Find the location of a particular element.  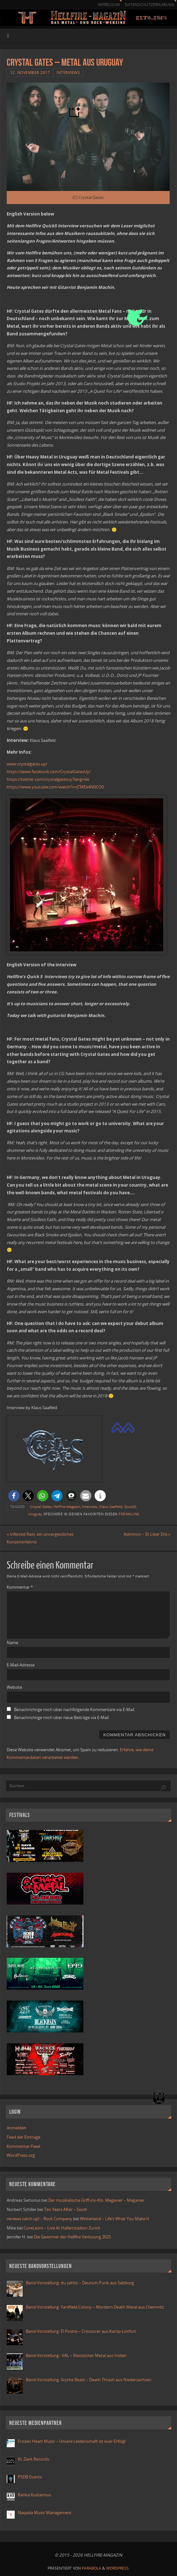

momenteo app logo is located at coordinates (123, 1428).